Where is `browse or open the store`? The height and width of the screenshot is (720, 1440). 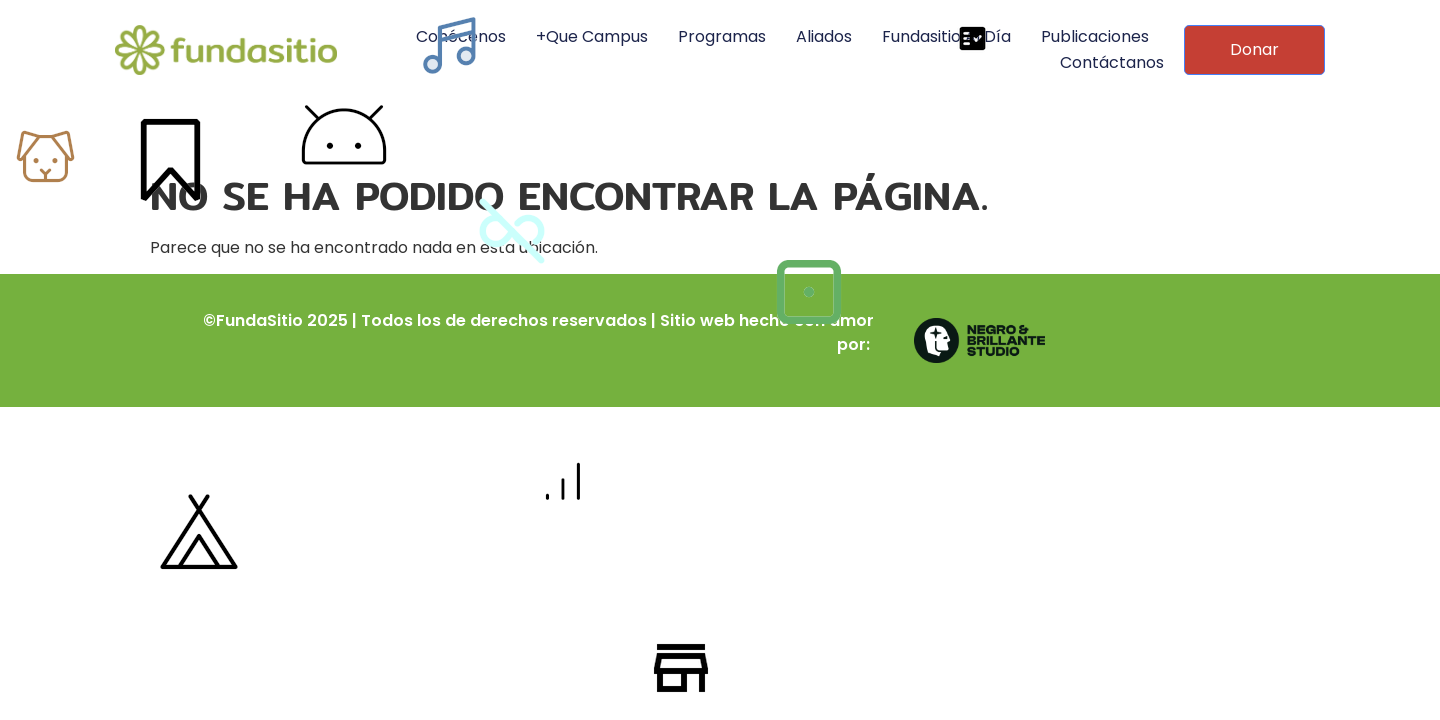
browse or open the store is located at coordinates (681, 668).